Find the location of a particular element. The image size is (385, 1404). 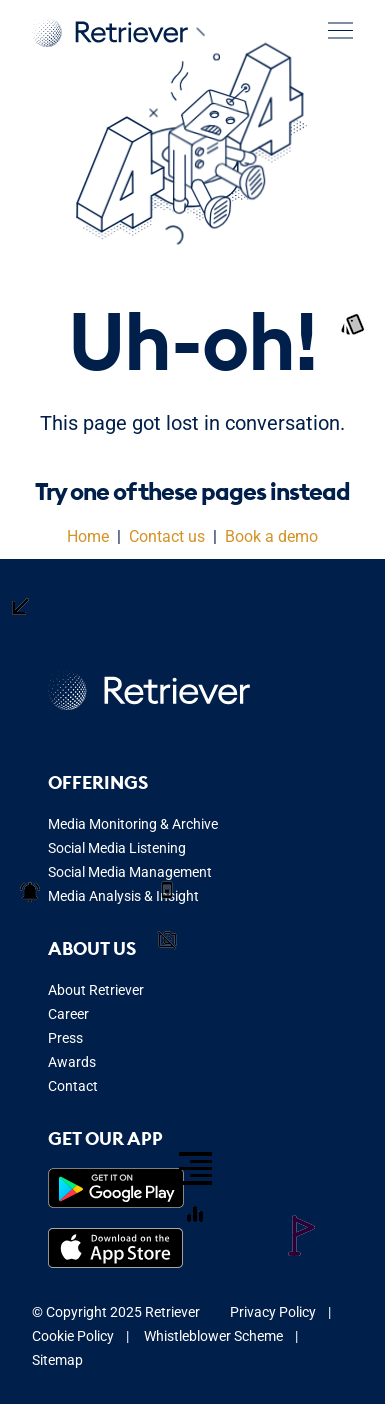

access style or theme options is located at coordinates (353, 324).